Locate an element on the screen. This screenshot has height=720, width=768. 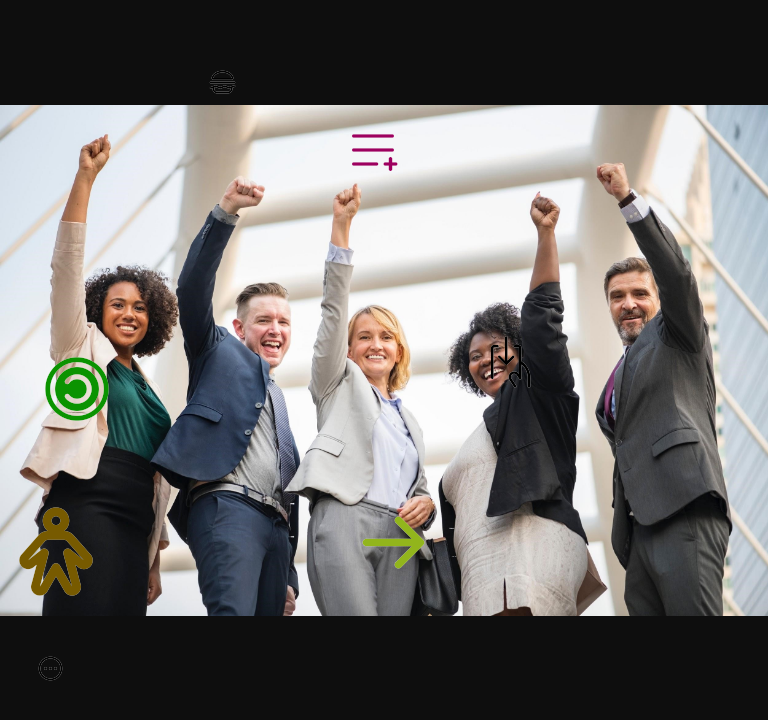
add a new item to the list is located at coordinates (373, 150).